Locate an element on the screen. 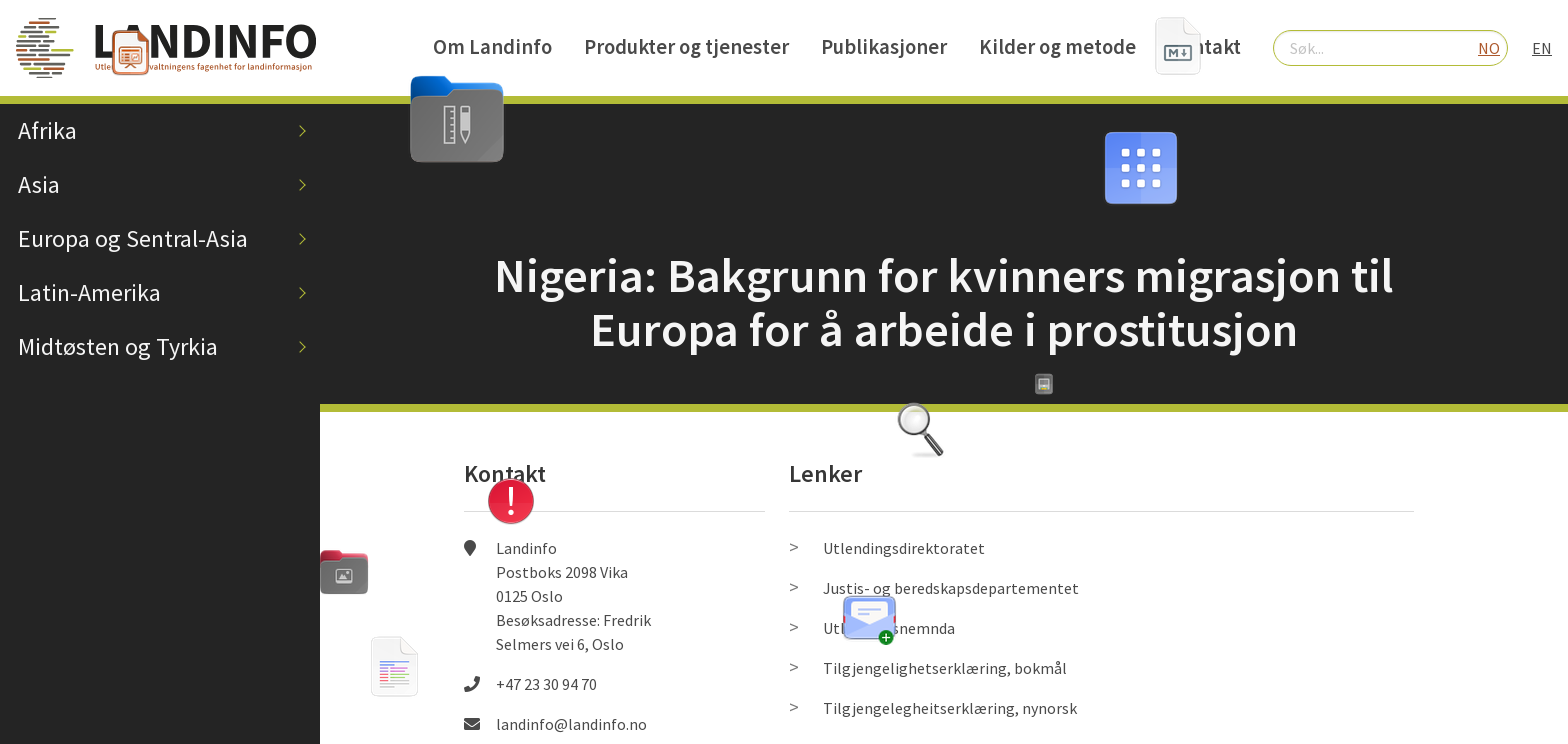 This screenshot has width=1568, height=744. indicates a ROM file type is located at coordinates (1044, 384).